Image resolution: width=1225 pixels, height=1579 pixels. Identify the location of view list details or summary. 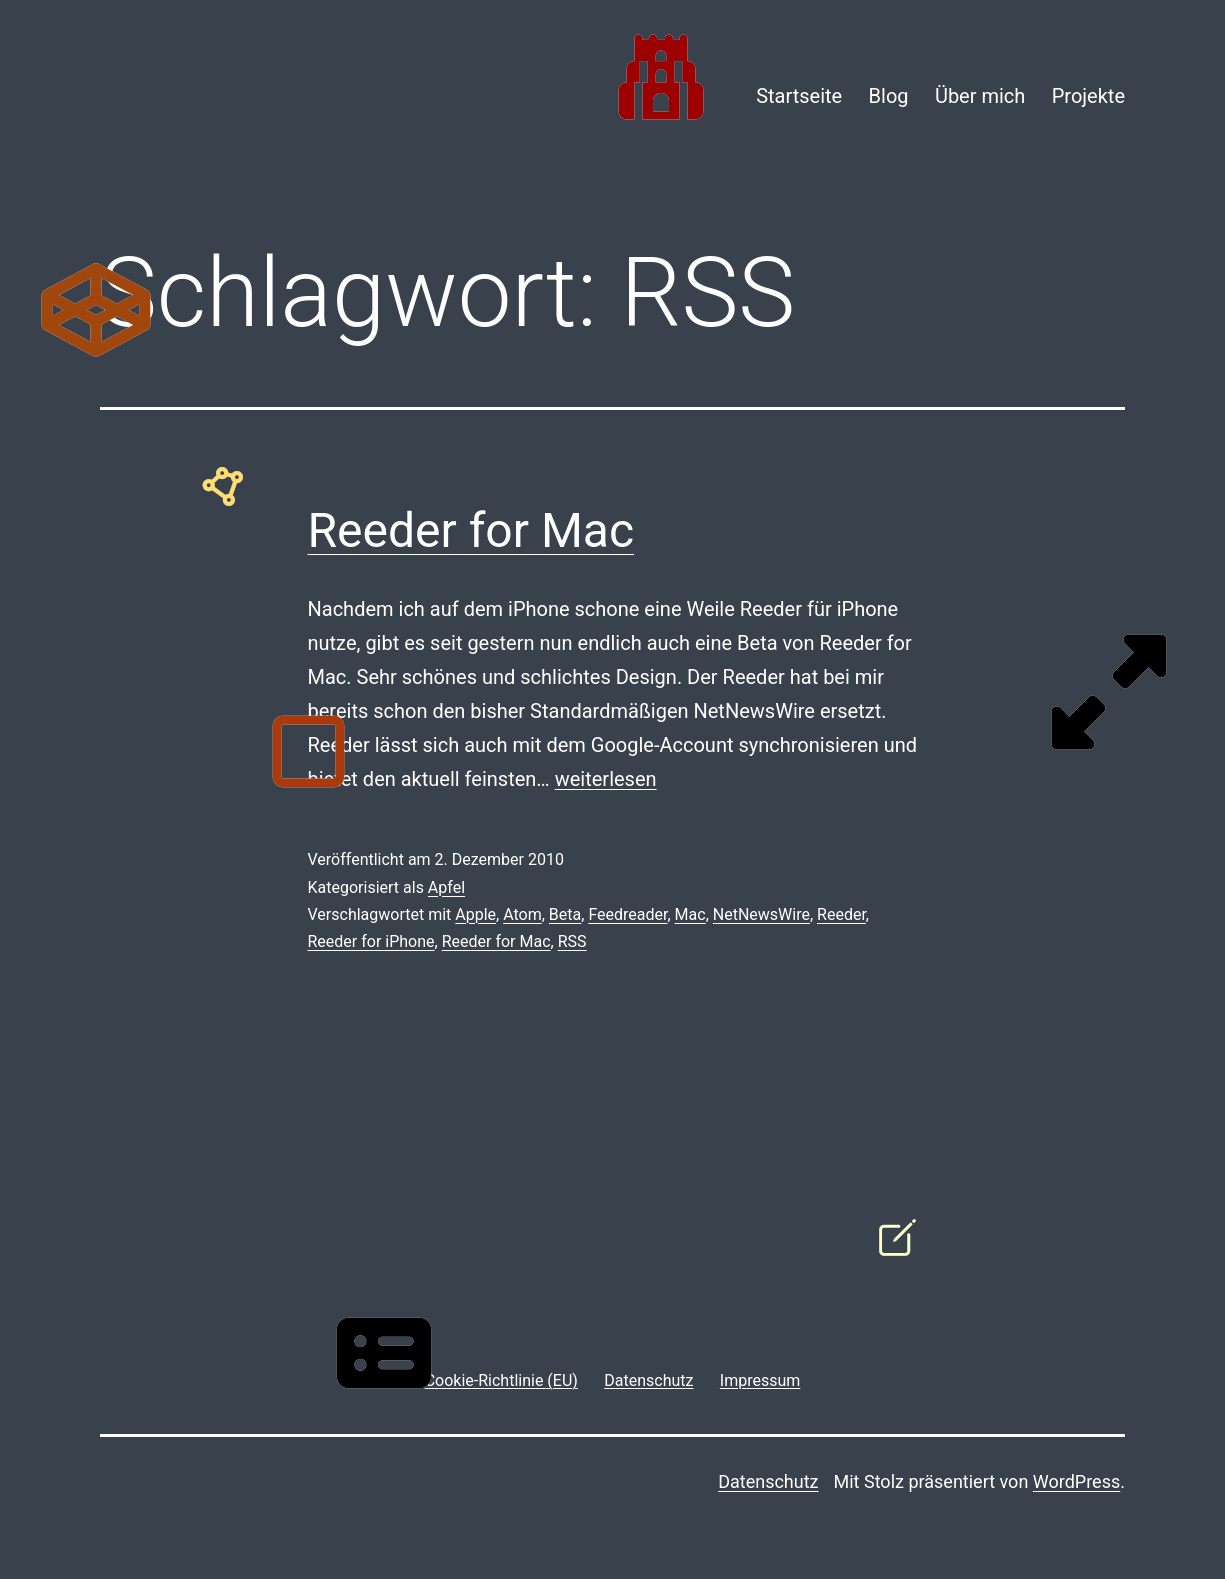
(384, 1353).